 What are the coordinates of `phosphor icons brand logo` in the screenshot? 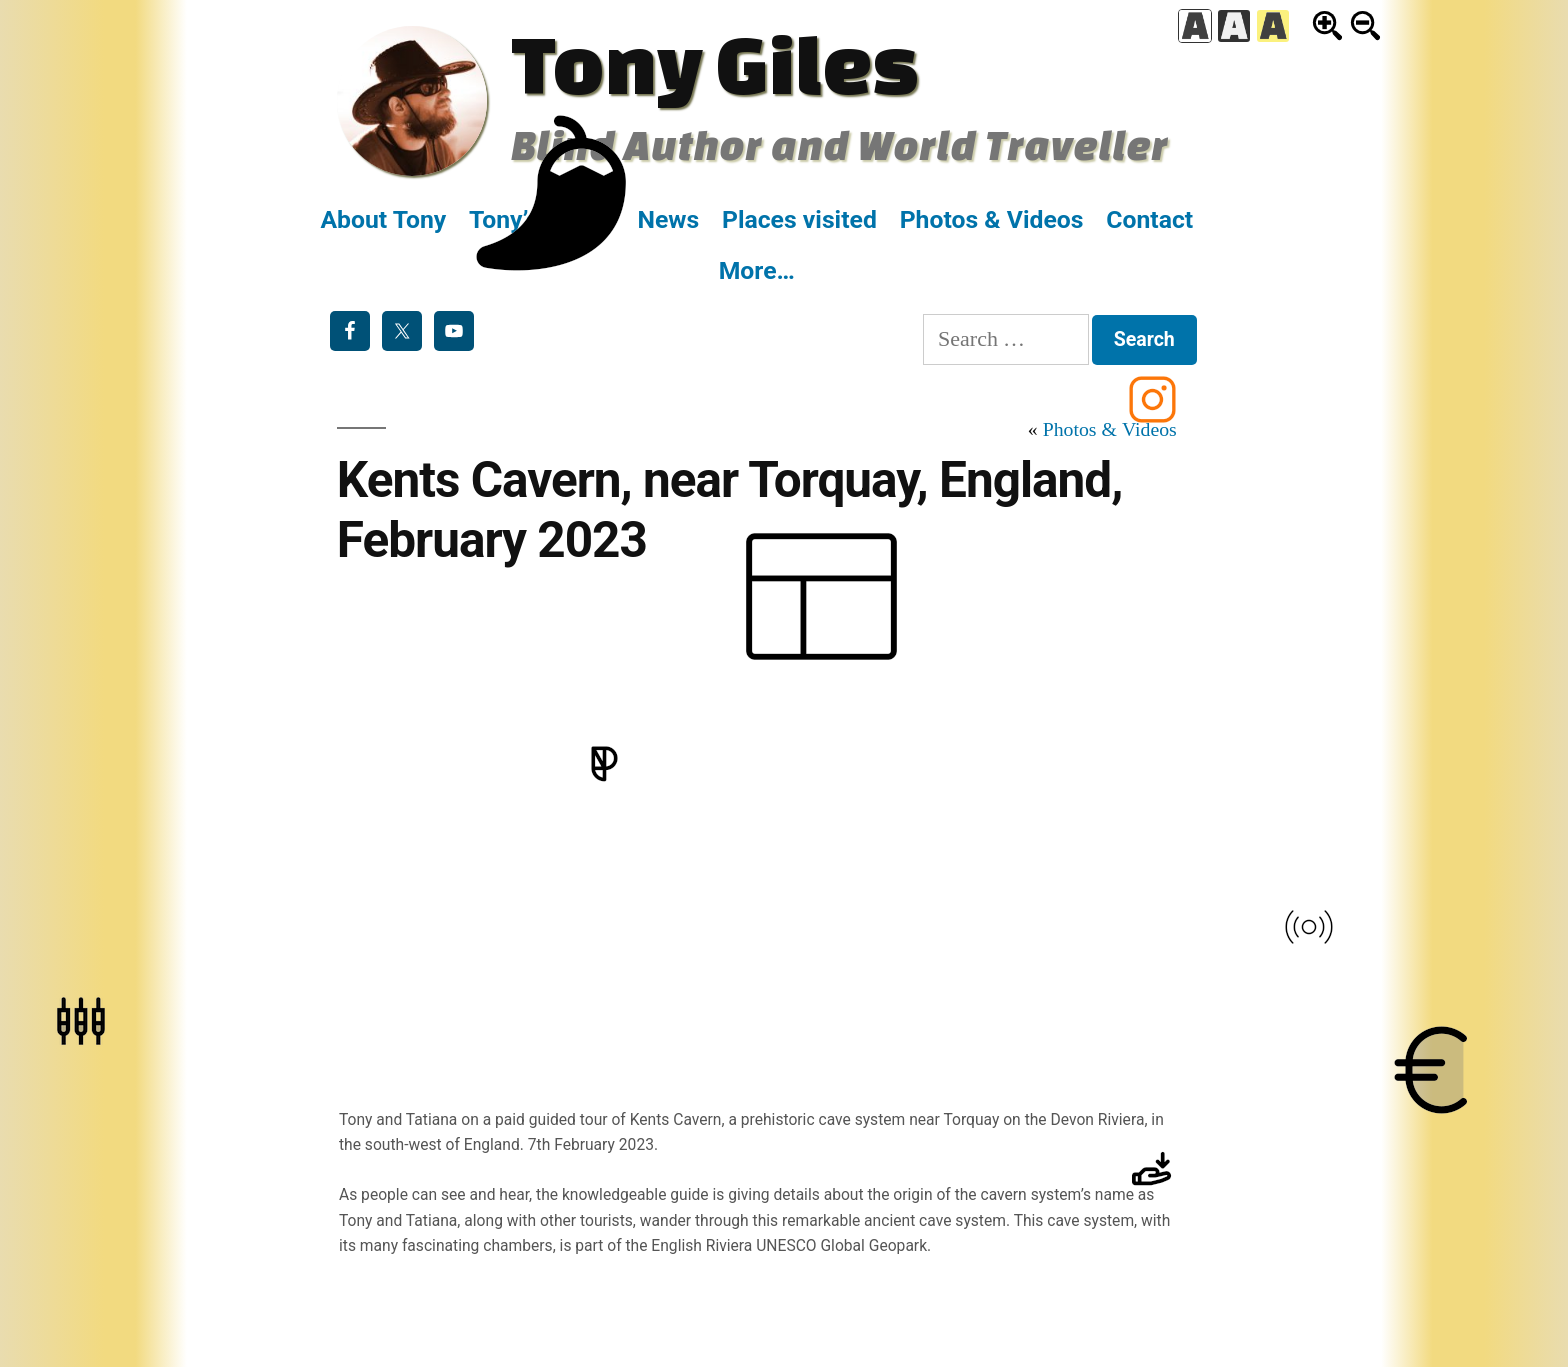 It's located at (602, 762).